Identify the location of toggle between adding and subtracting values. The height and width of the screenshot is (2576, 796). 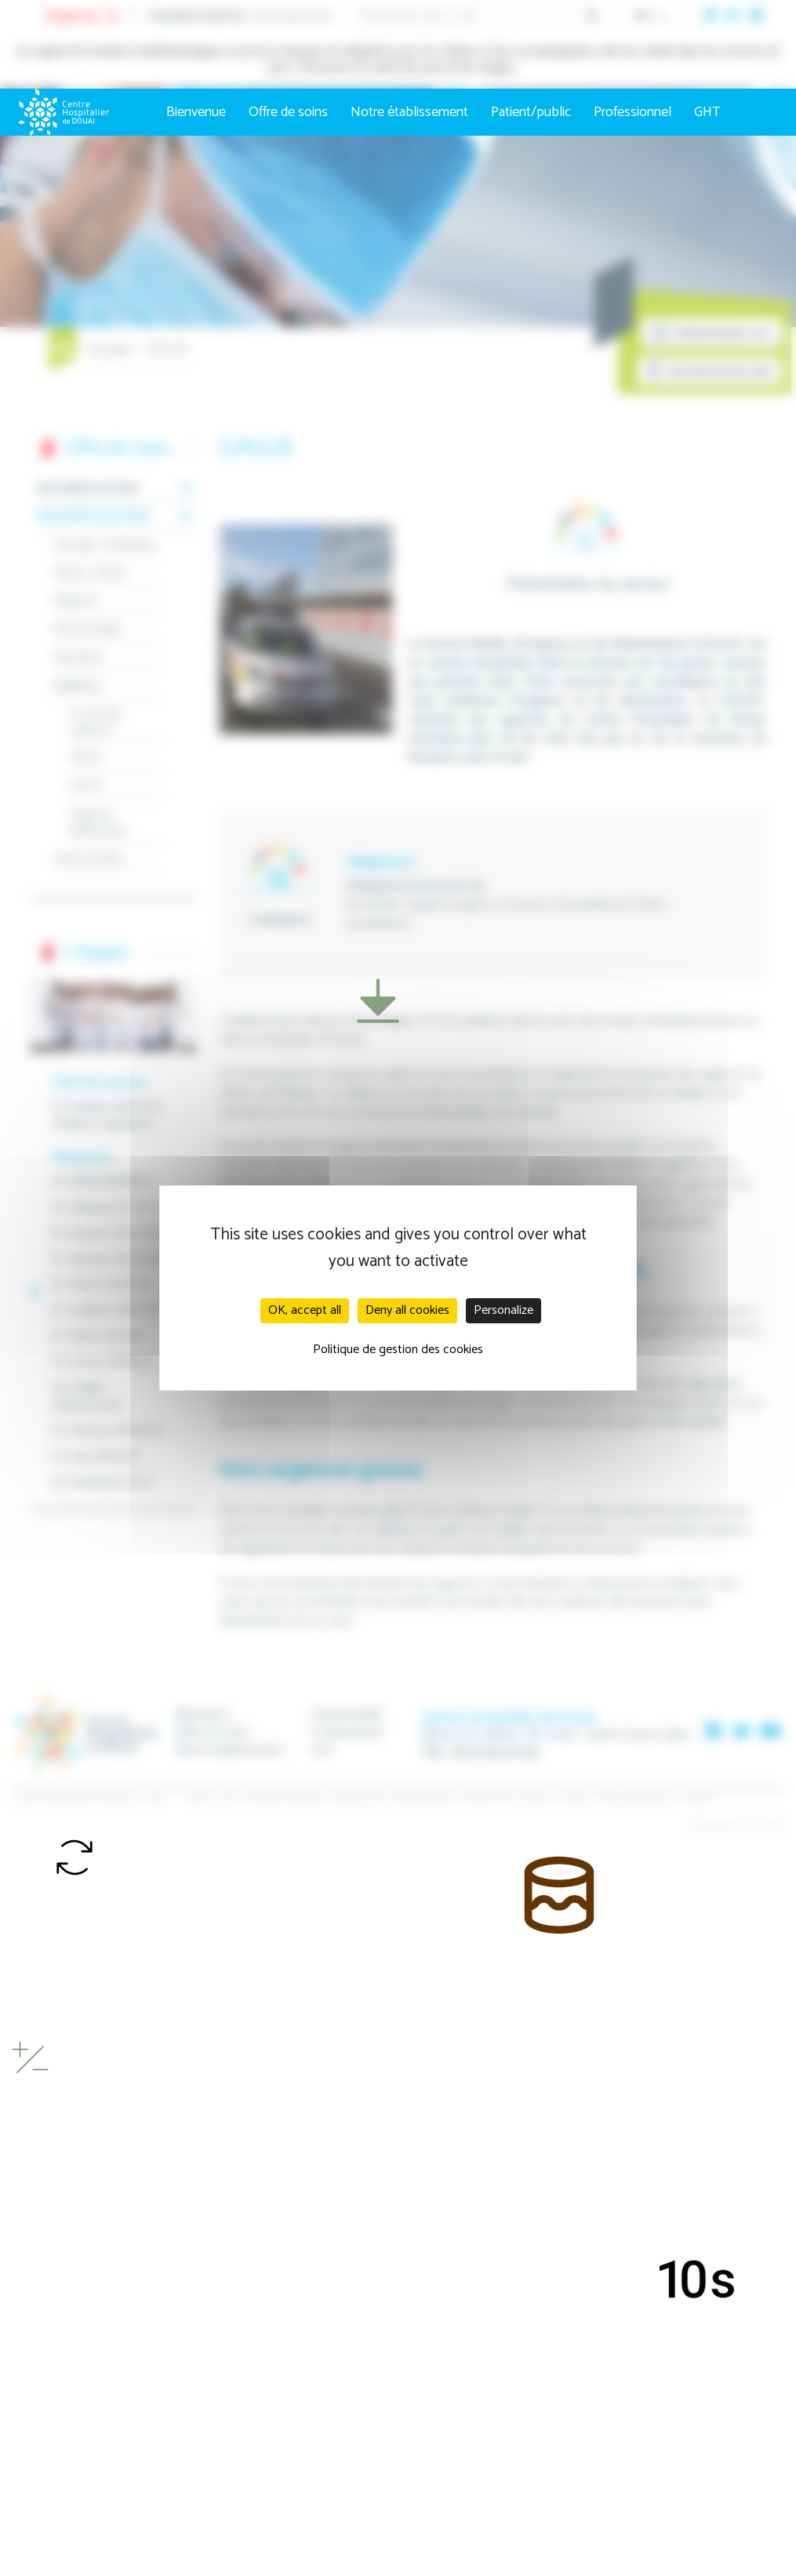
(30, 2059).